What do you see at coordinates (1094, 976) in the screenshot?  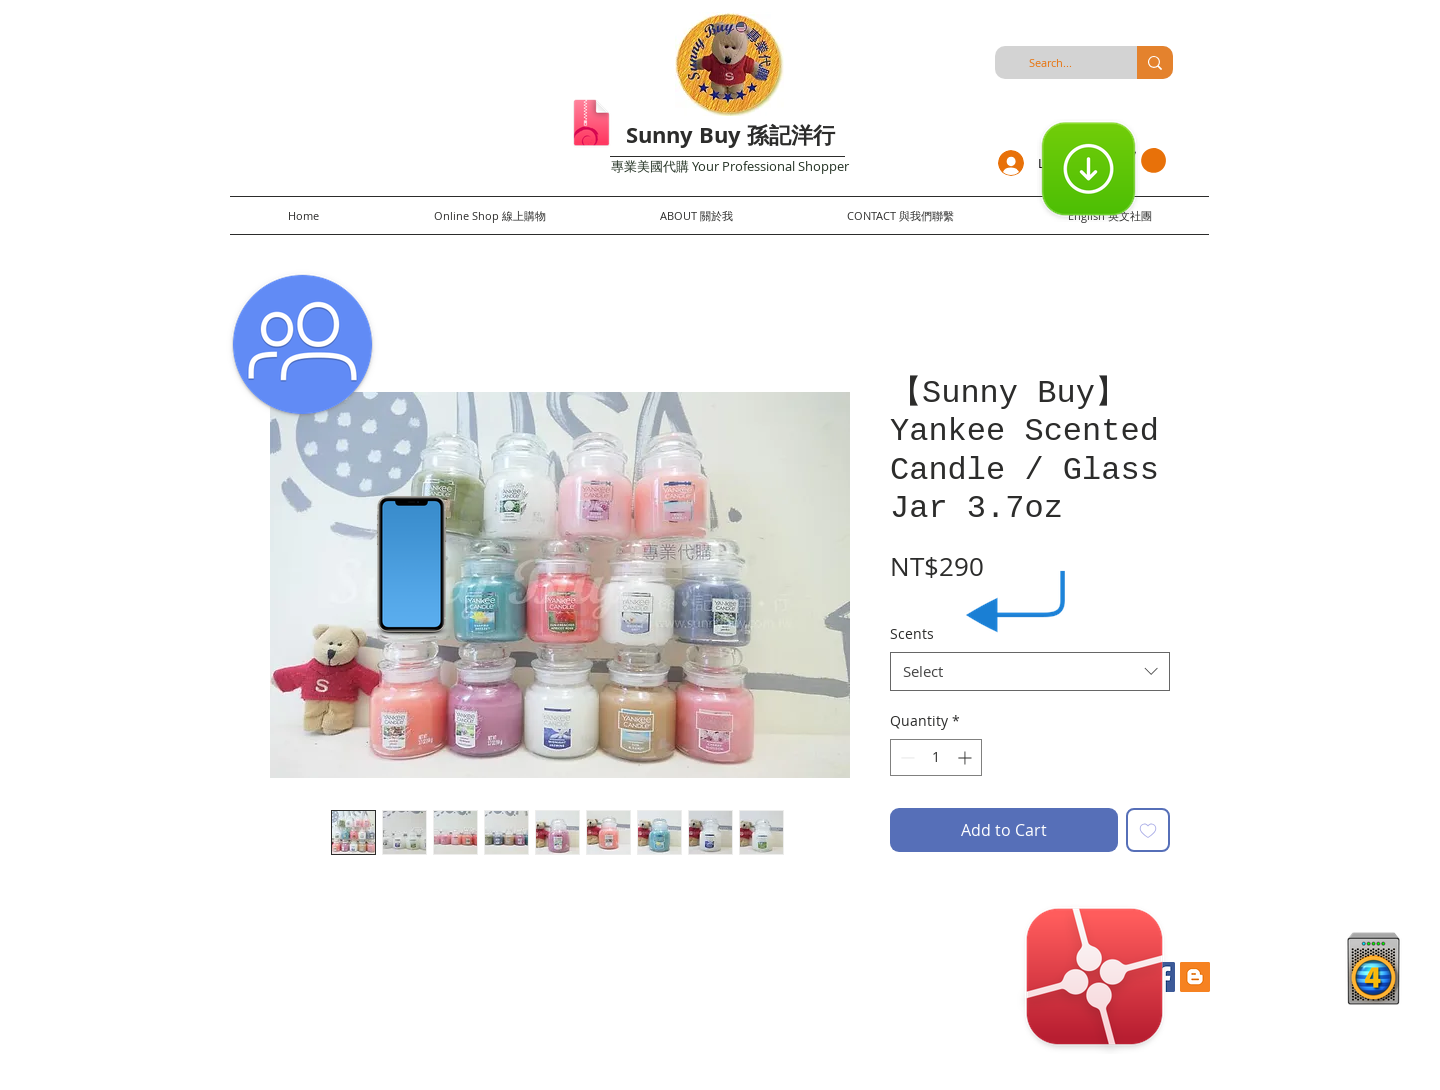 I see `open rygel media server application` at bounding box center [1094, 976].